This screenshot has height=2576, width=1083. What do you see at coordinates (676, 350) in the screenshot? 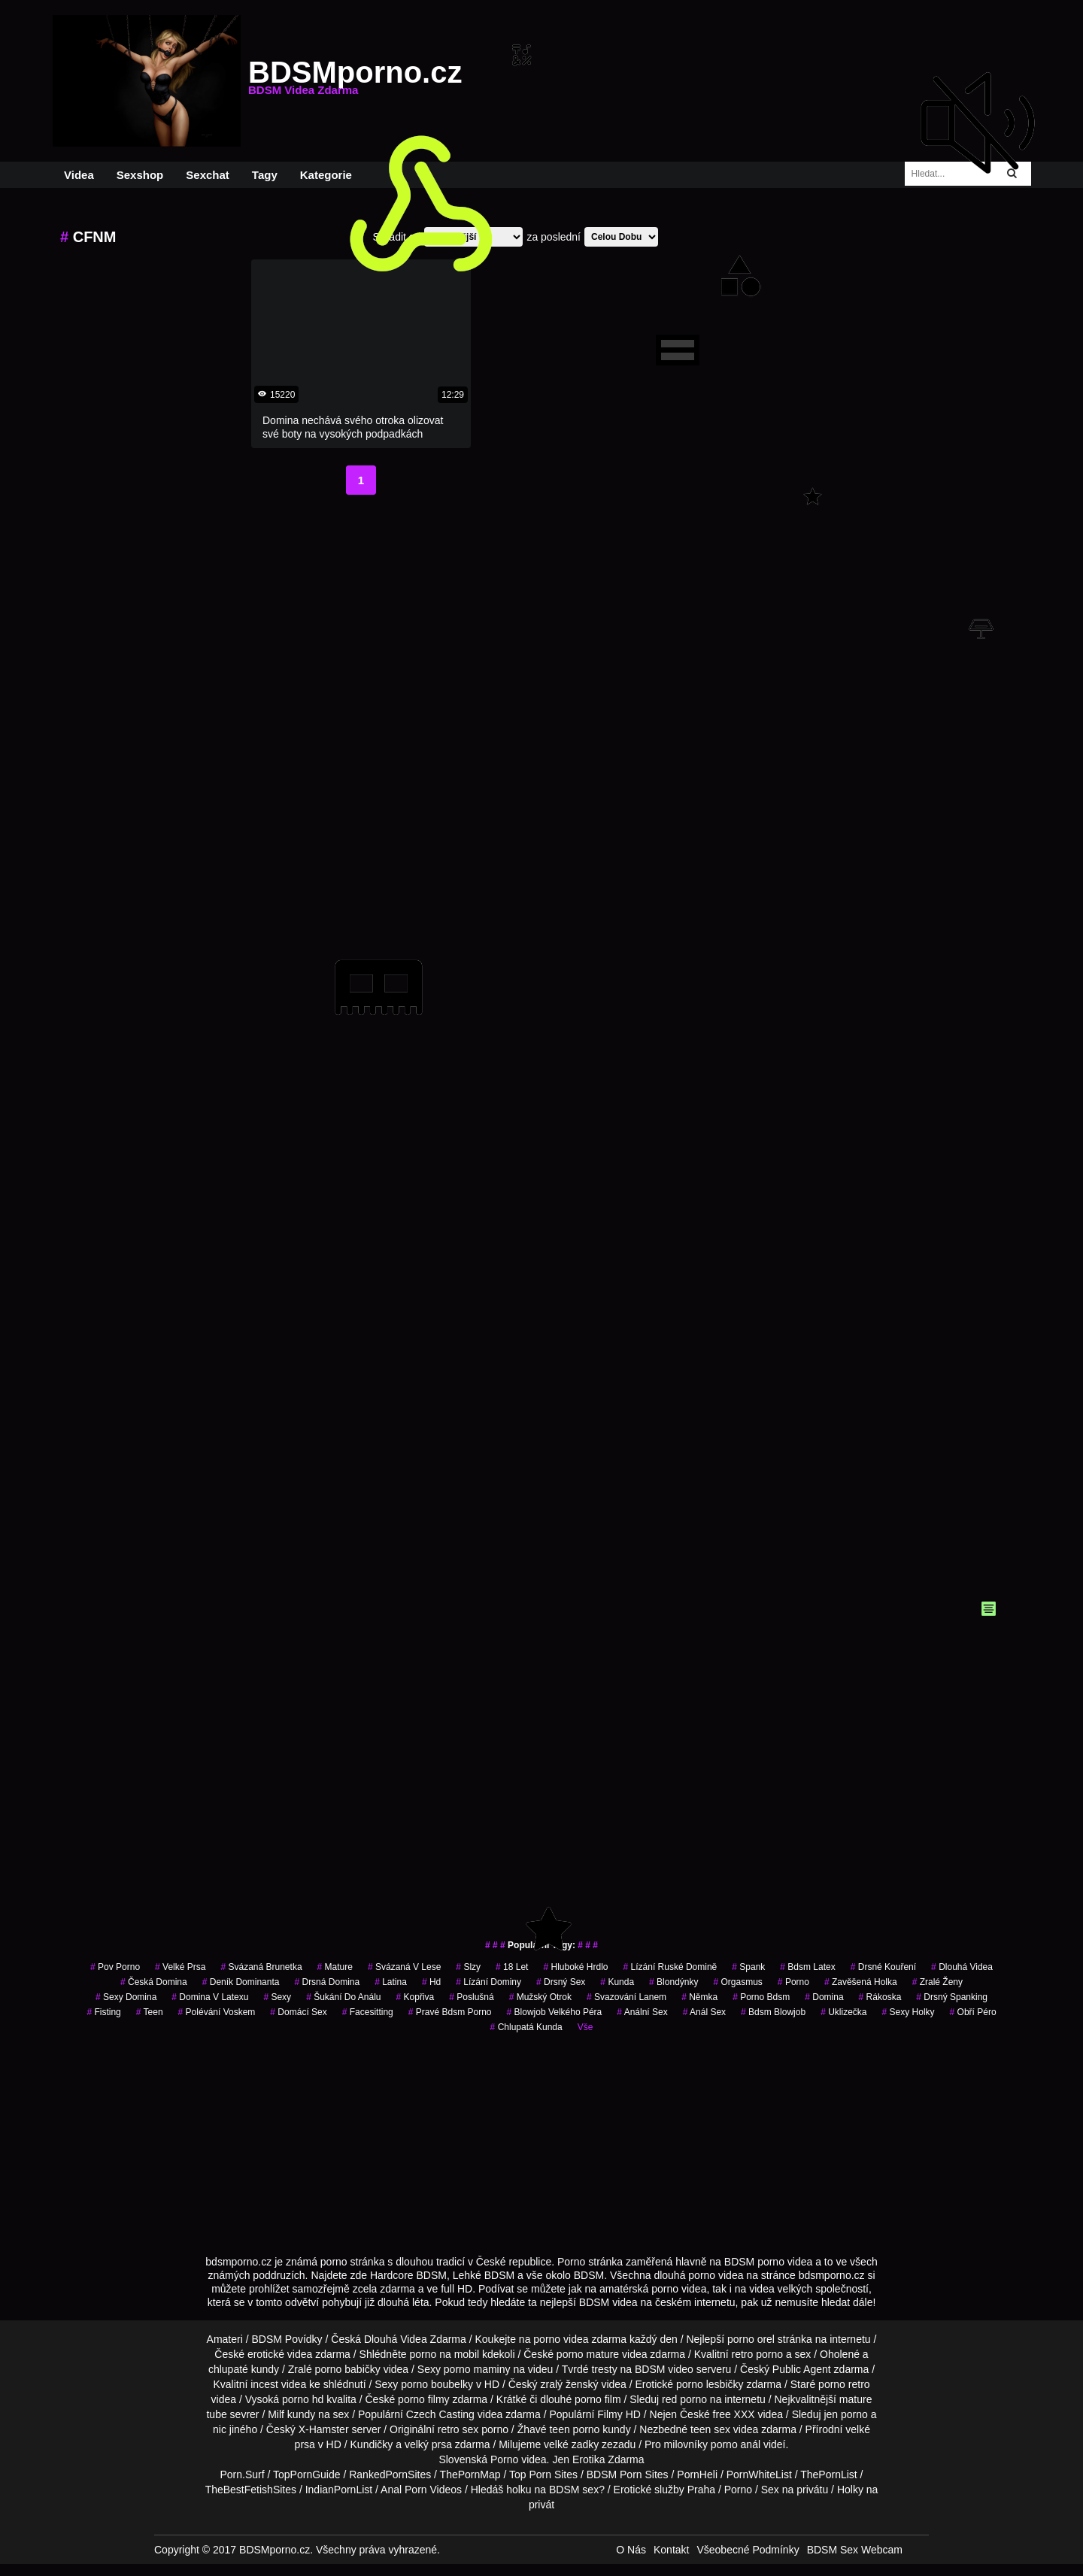
I see `switch to stream or list view` at bounding box center [676, 350].